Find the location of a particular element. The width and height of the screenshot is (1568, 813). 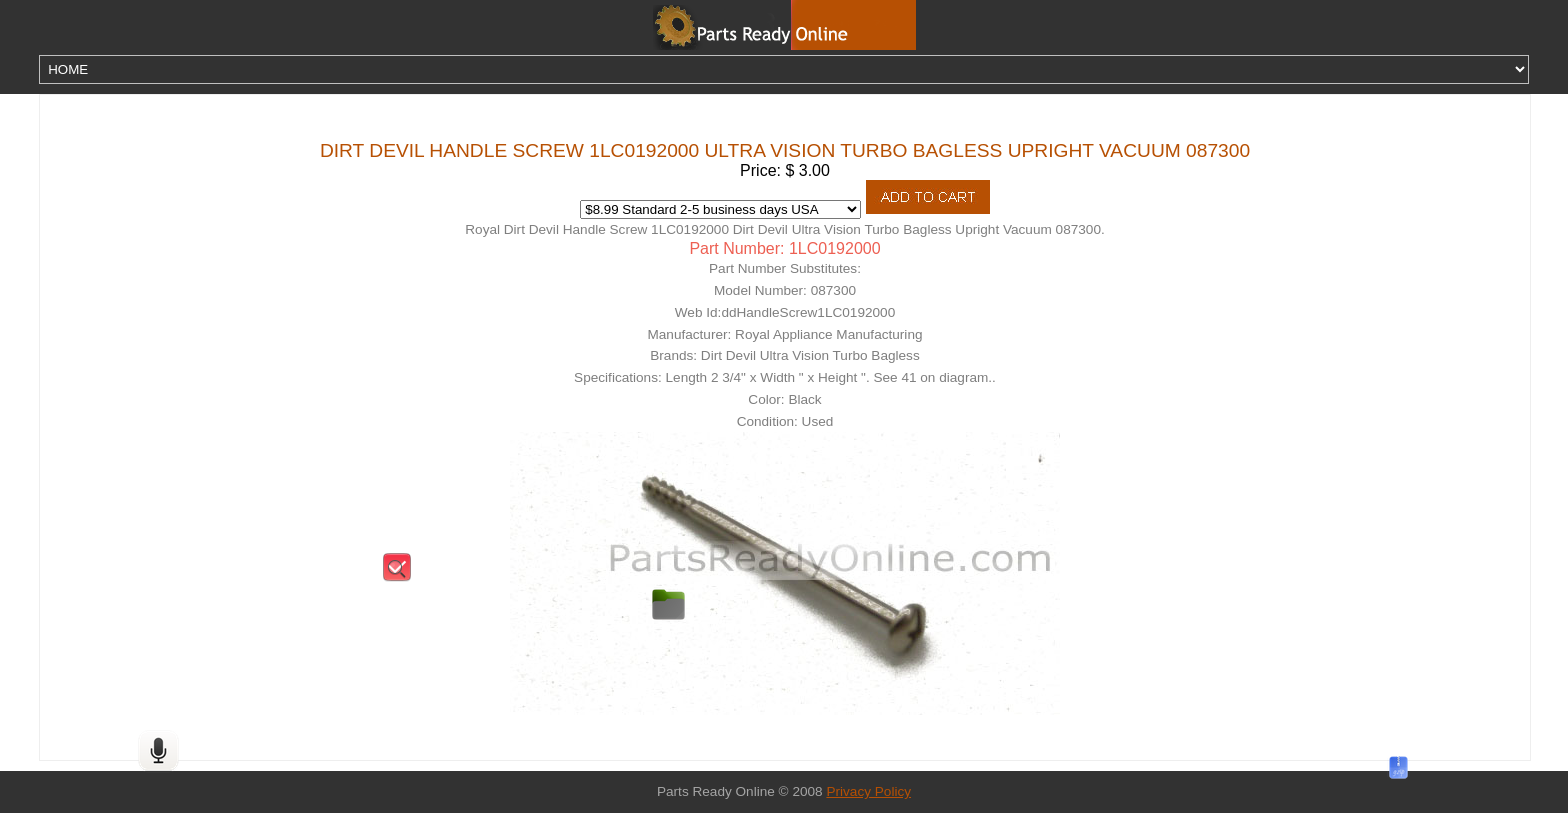

access microphone settings is located at coordinates (158, 750).